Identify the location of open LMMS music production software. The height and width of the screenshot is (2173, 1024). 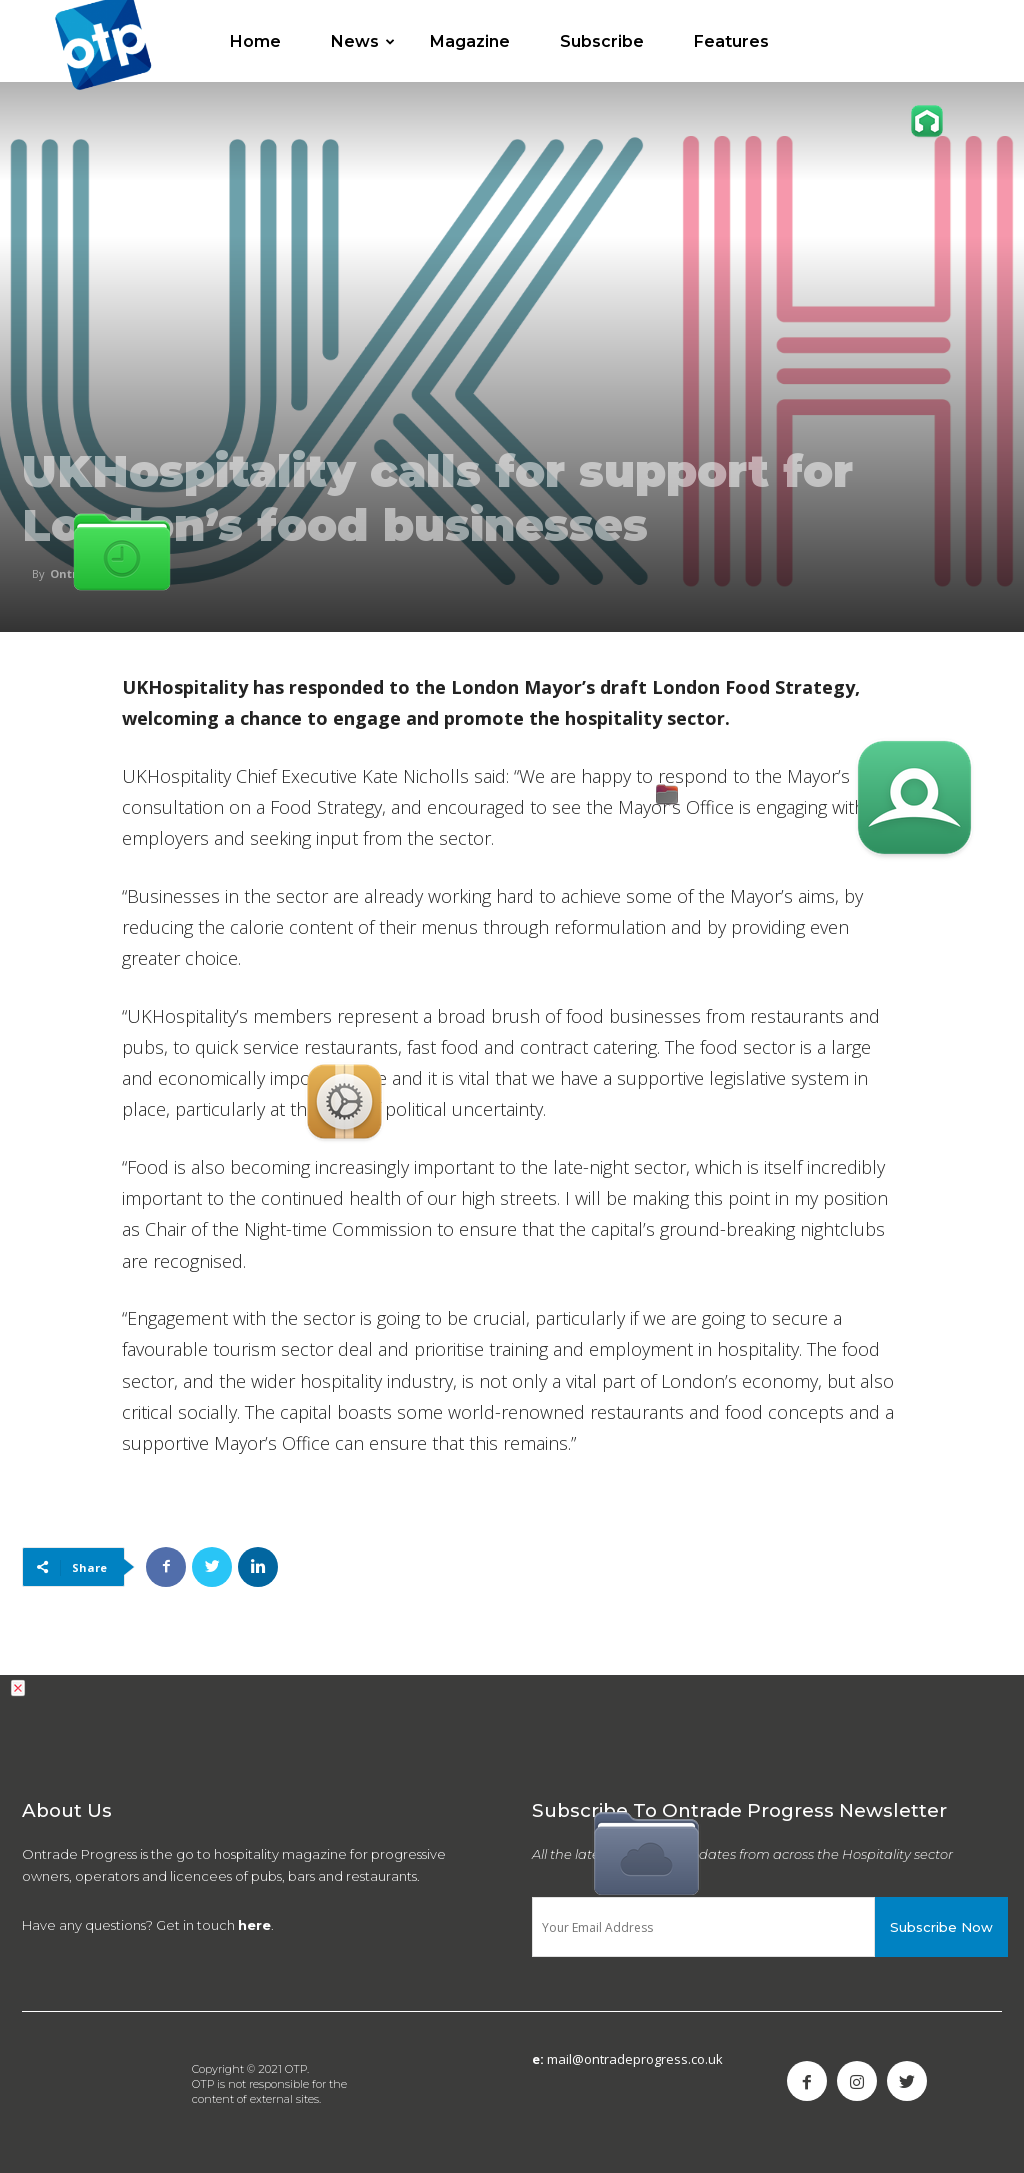
(927, 121).